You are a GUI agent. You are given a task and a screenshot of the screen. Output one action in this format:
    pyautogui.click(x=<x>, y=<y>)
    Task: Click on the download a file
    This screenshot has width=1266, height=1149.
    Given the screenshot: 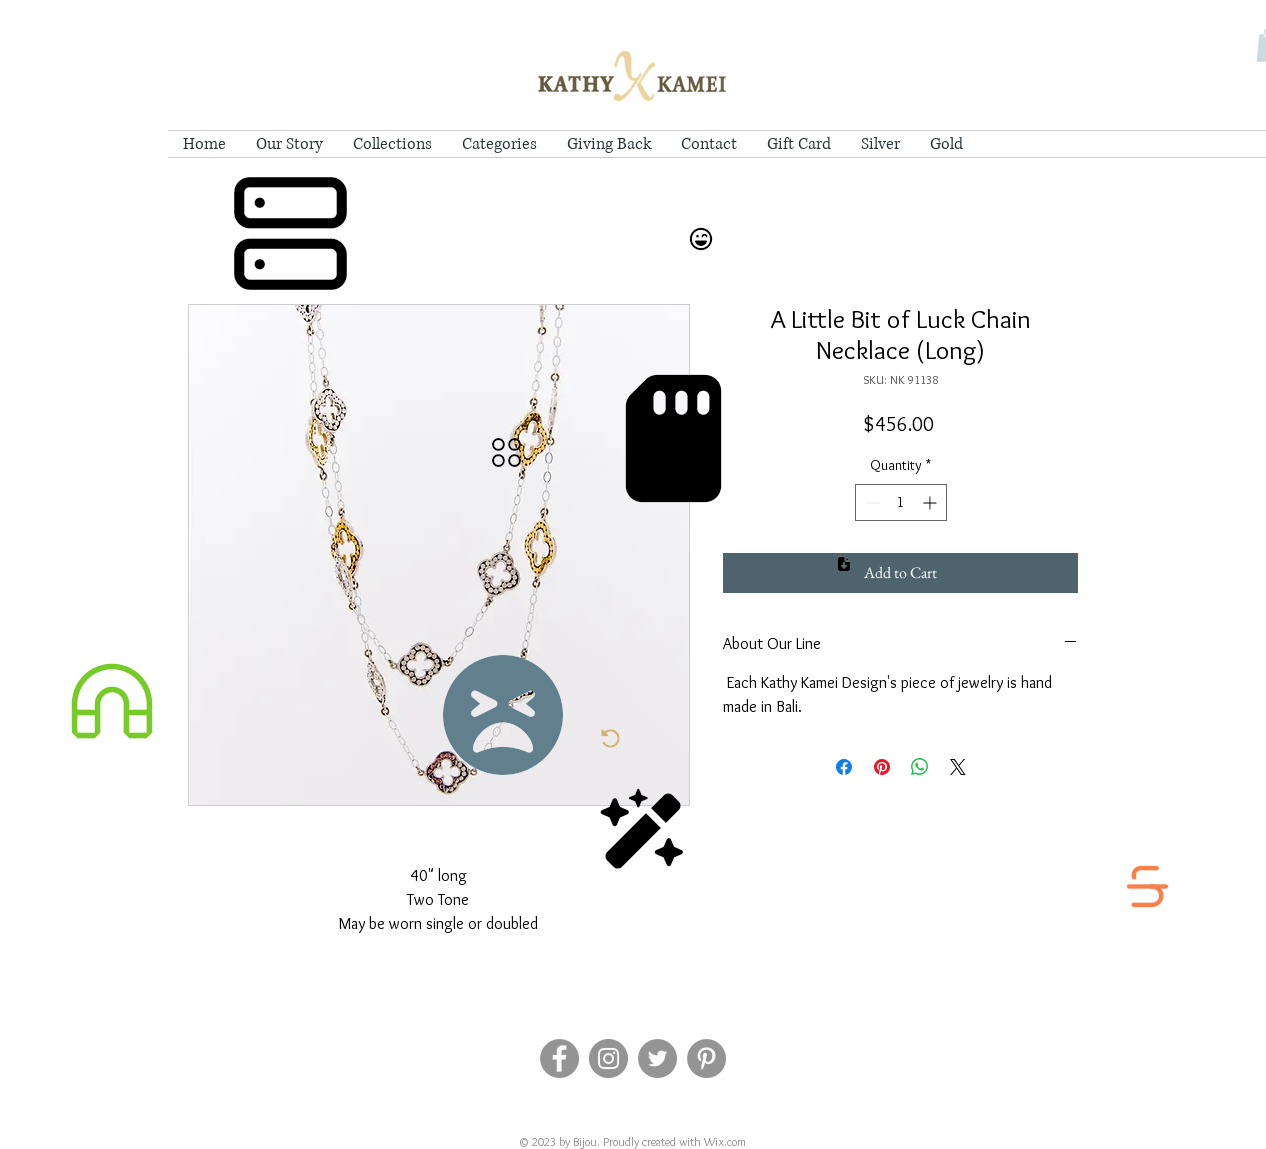 What is the action you would take?
    pyautogui.click(x=844, y=564)
    